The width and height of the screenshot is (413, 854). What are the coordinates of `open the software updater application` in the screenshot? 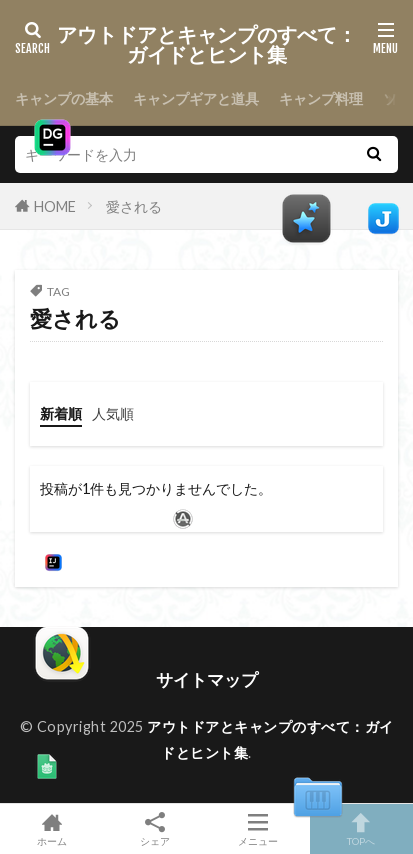 It's located at (183, 519).